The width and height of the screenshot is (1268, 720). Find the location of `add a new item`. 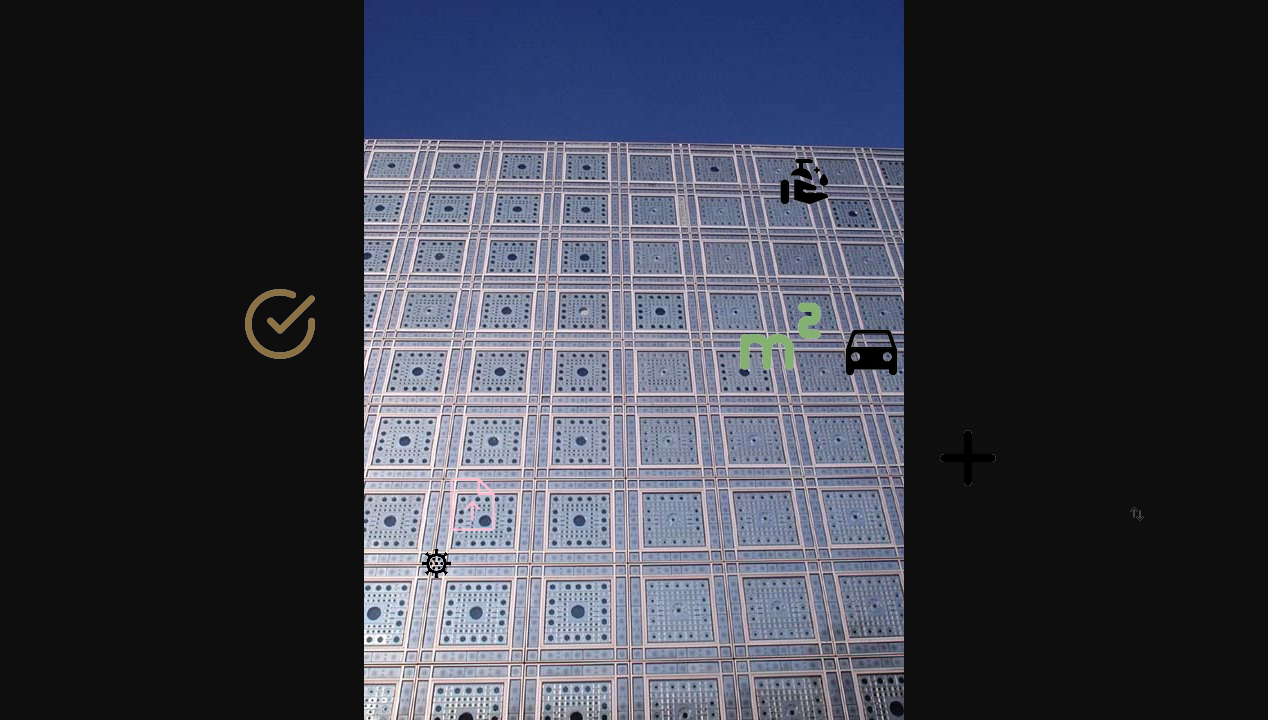

add a new item is located at coordinates (968, 458).